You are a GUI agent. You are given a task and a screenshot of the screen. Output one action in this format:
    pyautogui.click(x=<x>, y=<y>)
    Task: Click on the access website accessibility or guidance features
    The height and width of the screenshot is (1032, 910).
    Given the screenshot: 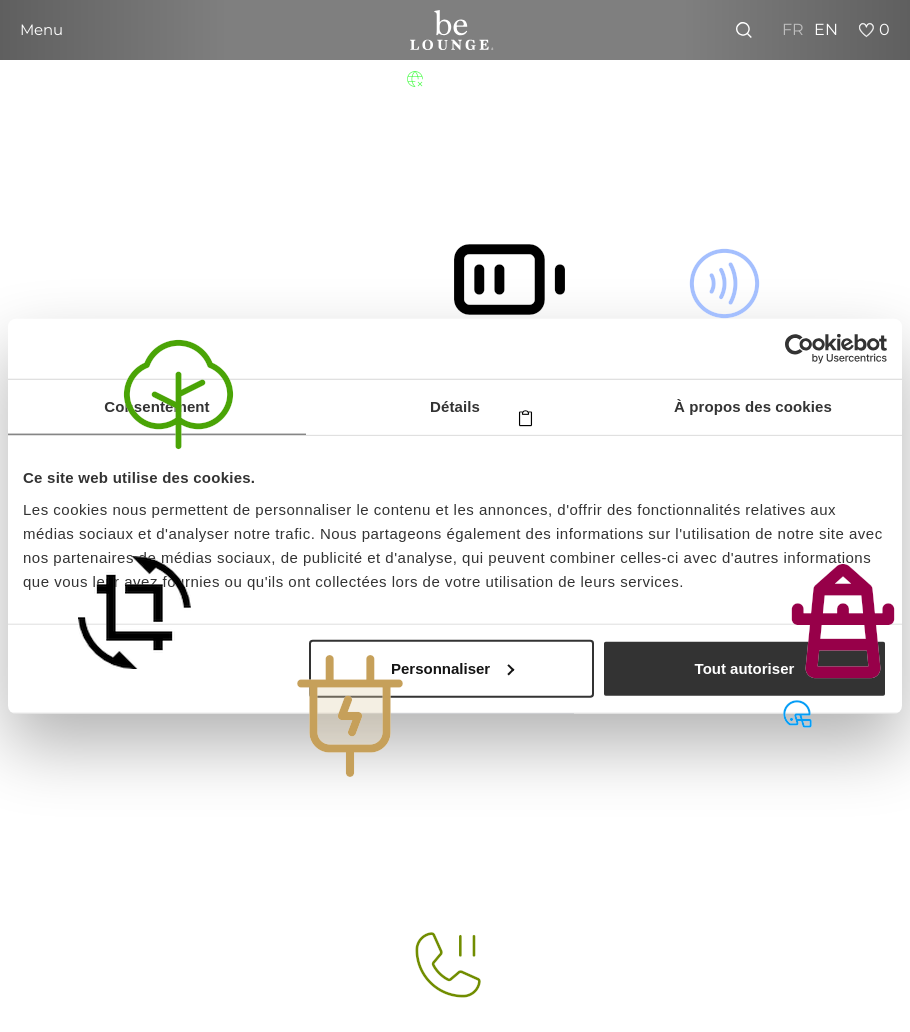 What is the action you would take?
    pyautogui.click(x=843, y=625)
    